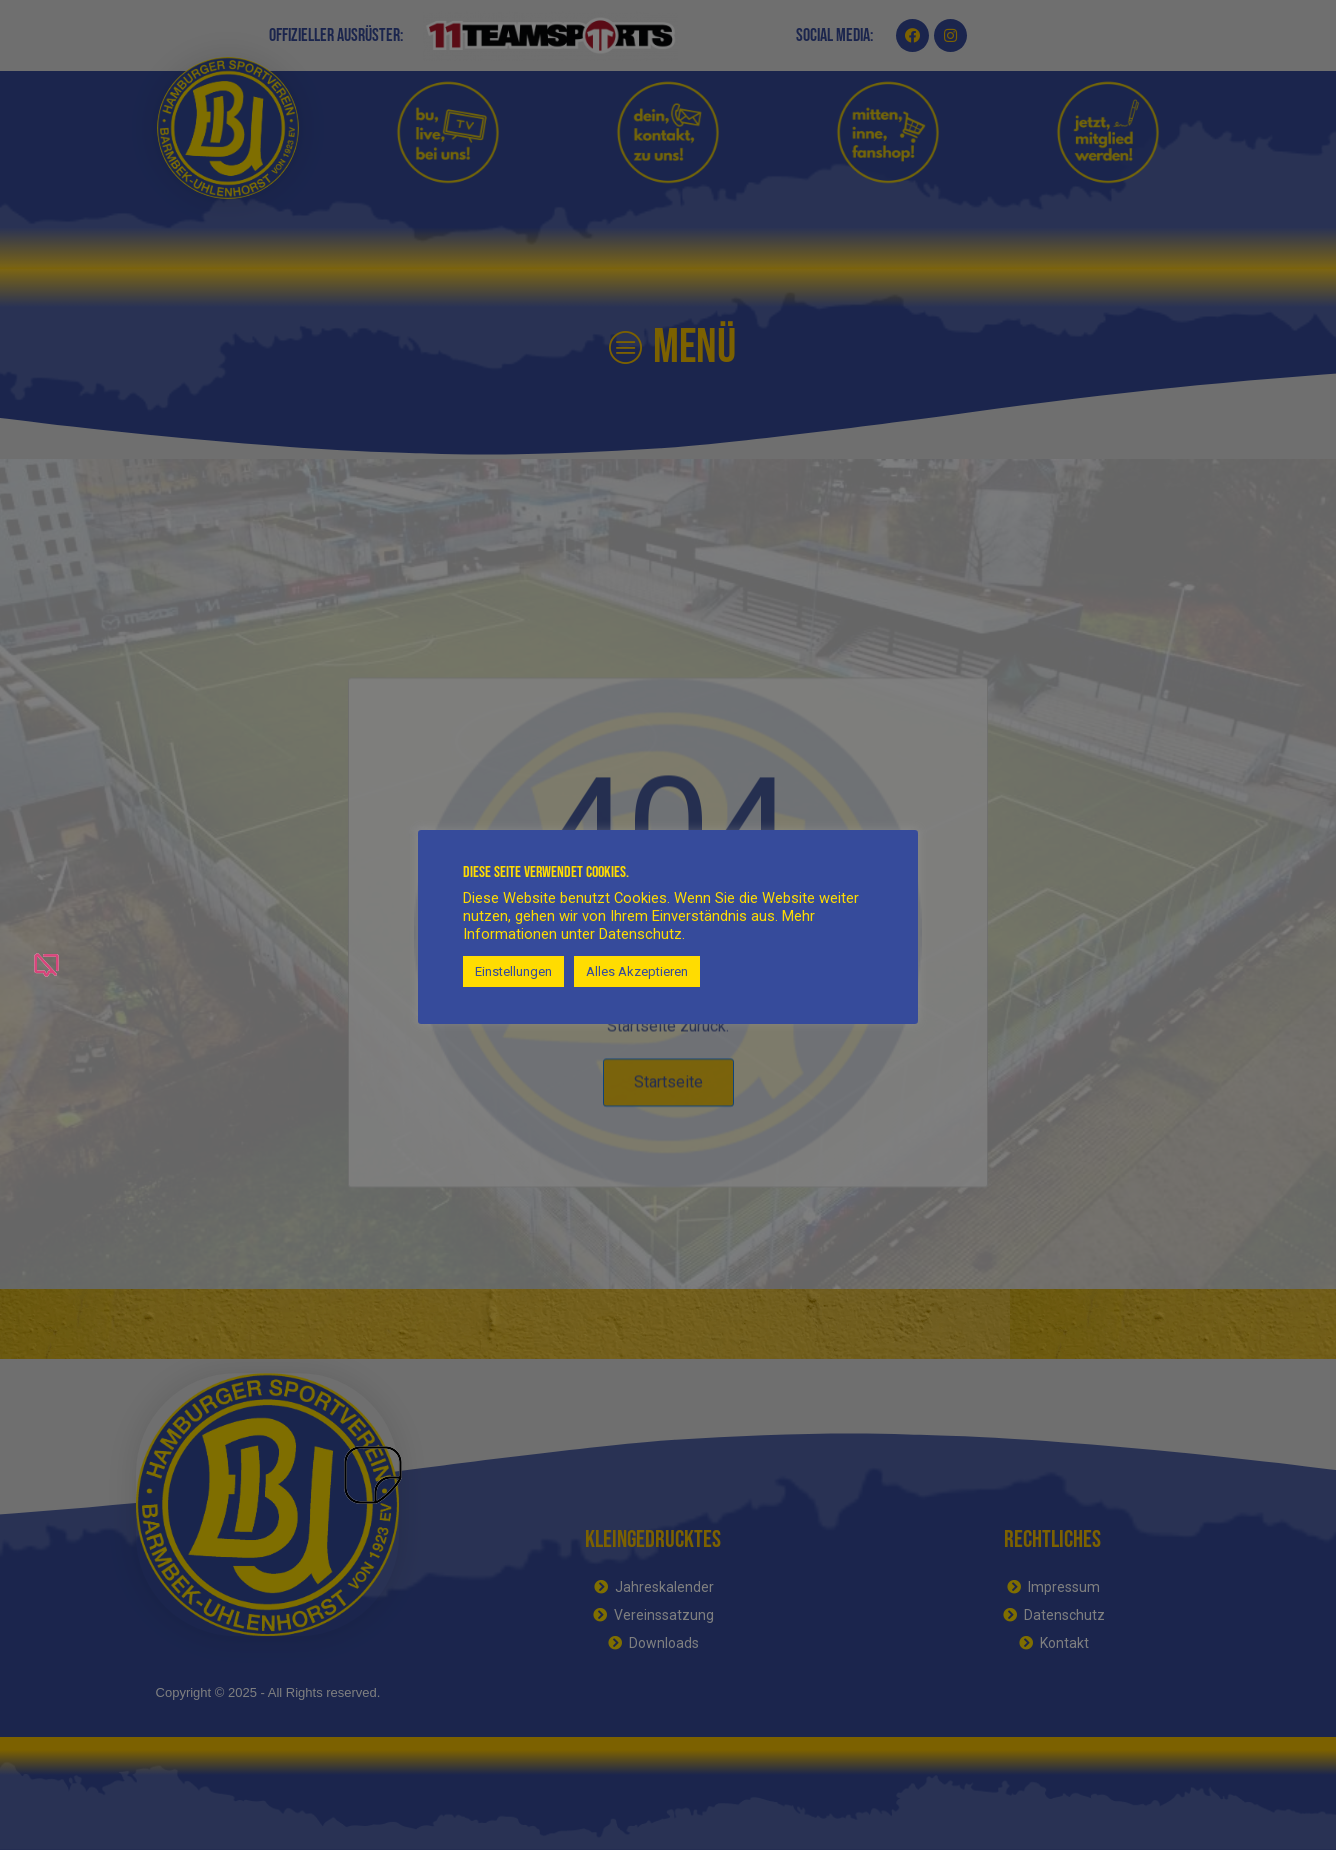  Describe the element at coordinates (46, 964) in the screenshot. I see `mute or disable chat notifications` at that location.